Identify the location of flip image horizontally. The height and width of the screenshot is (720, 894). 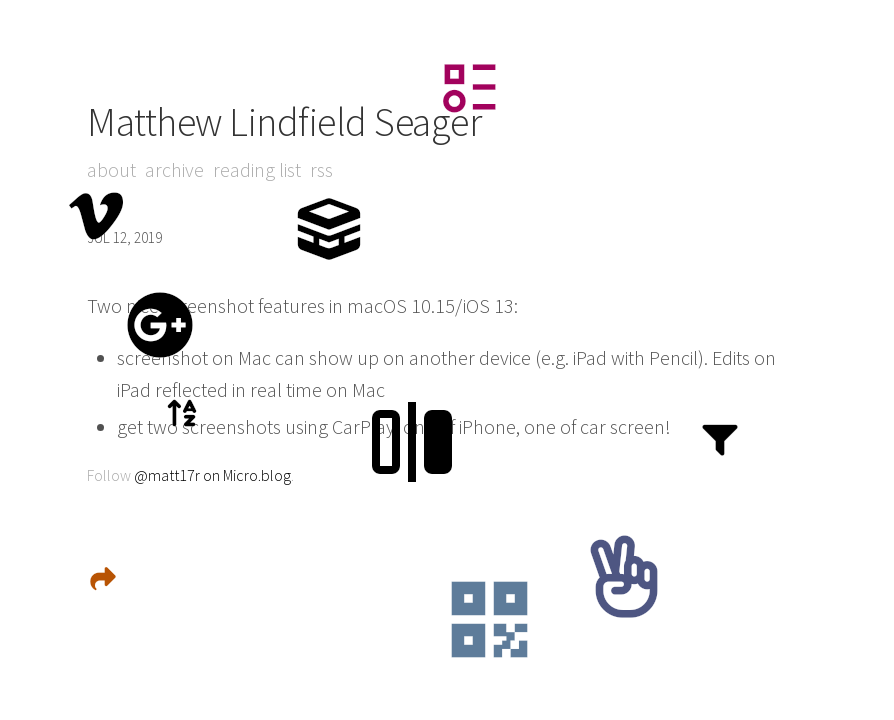
(412, 442).